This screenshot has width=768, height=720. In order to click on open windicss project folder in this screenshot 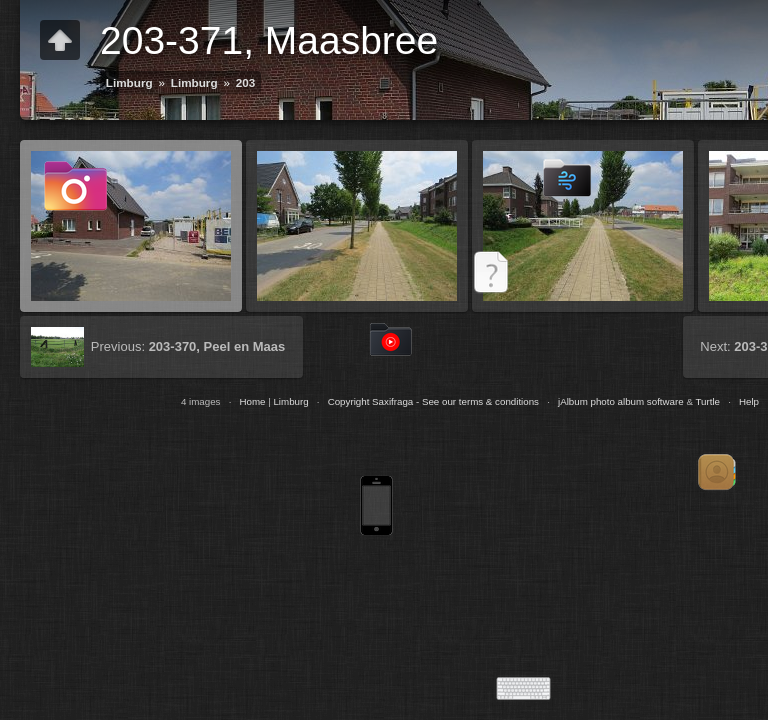, I will do `click(567, 179)`.